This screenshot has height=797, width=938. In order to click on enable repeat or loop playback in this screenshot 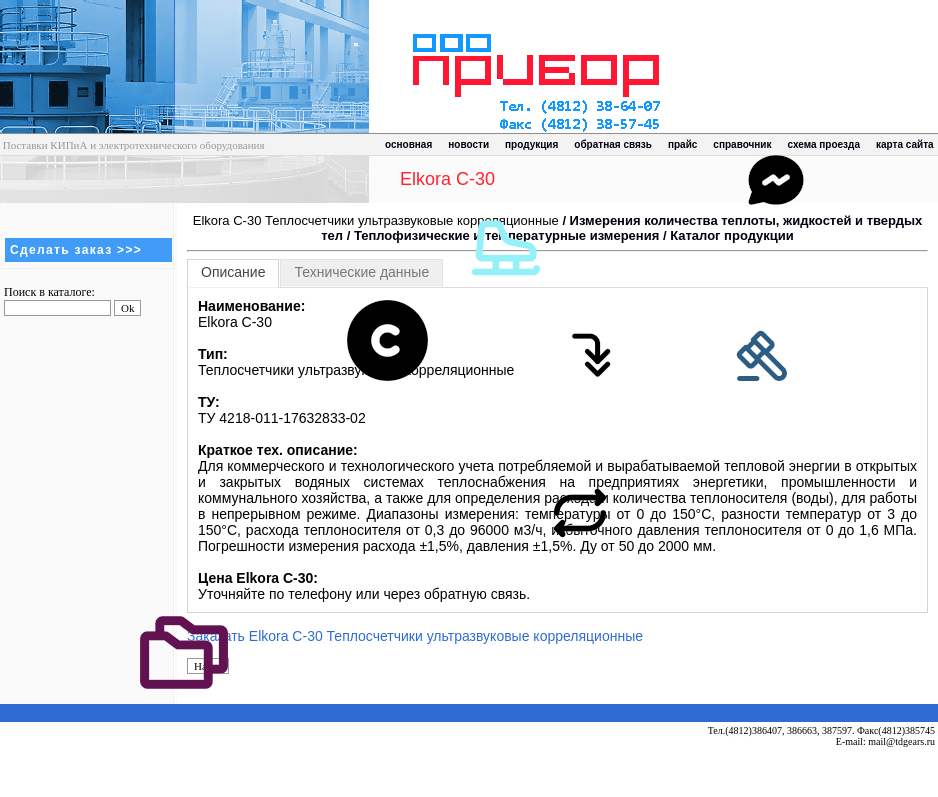, I will do `click(580, 513)`.